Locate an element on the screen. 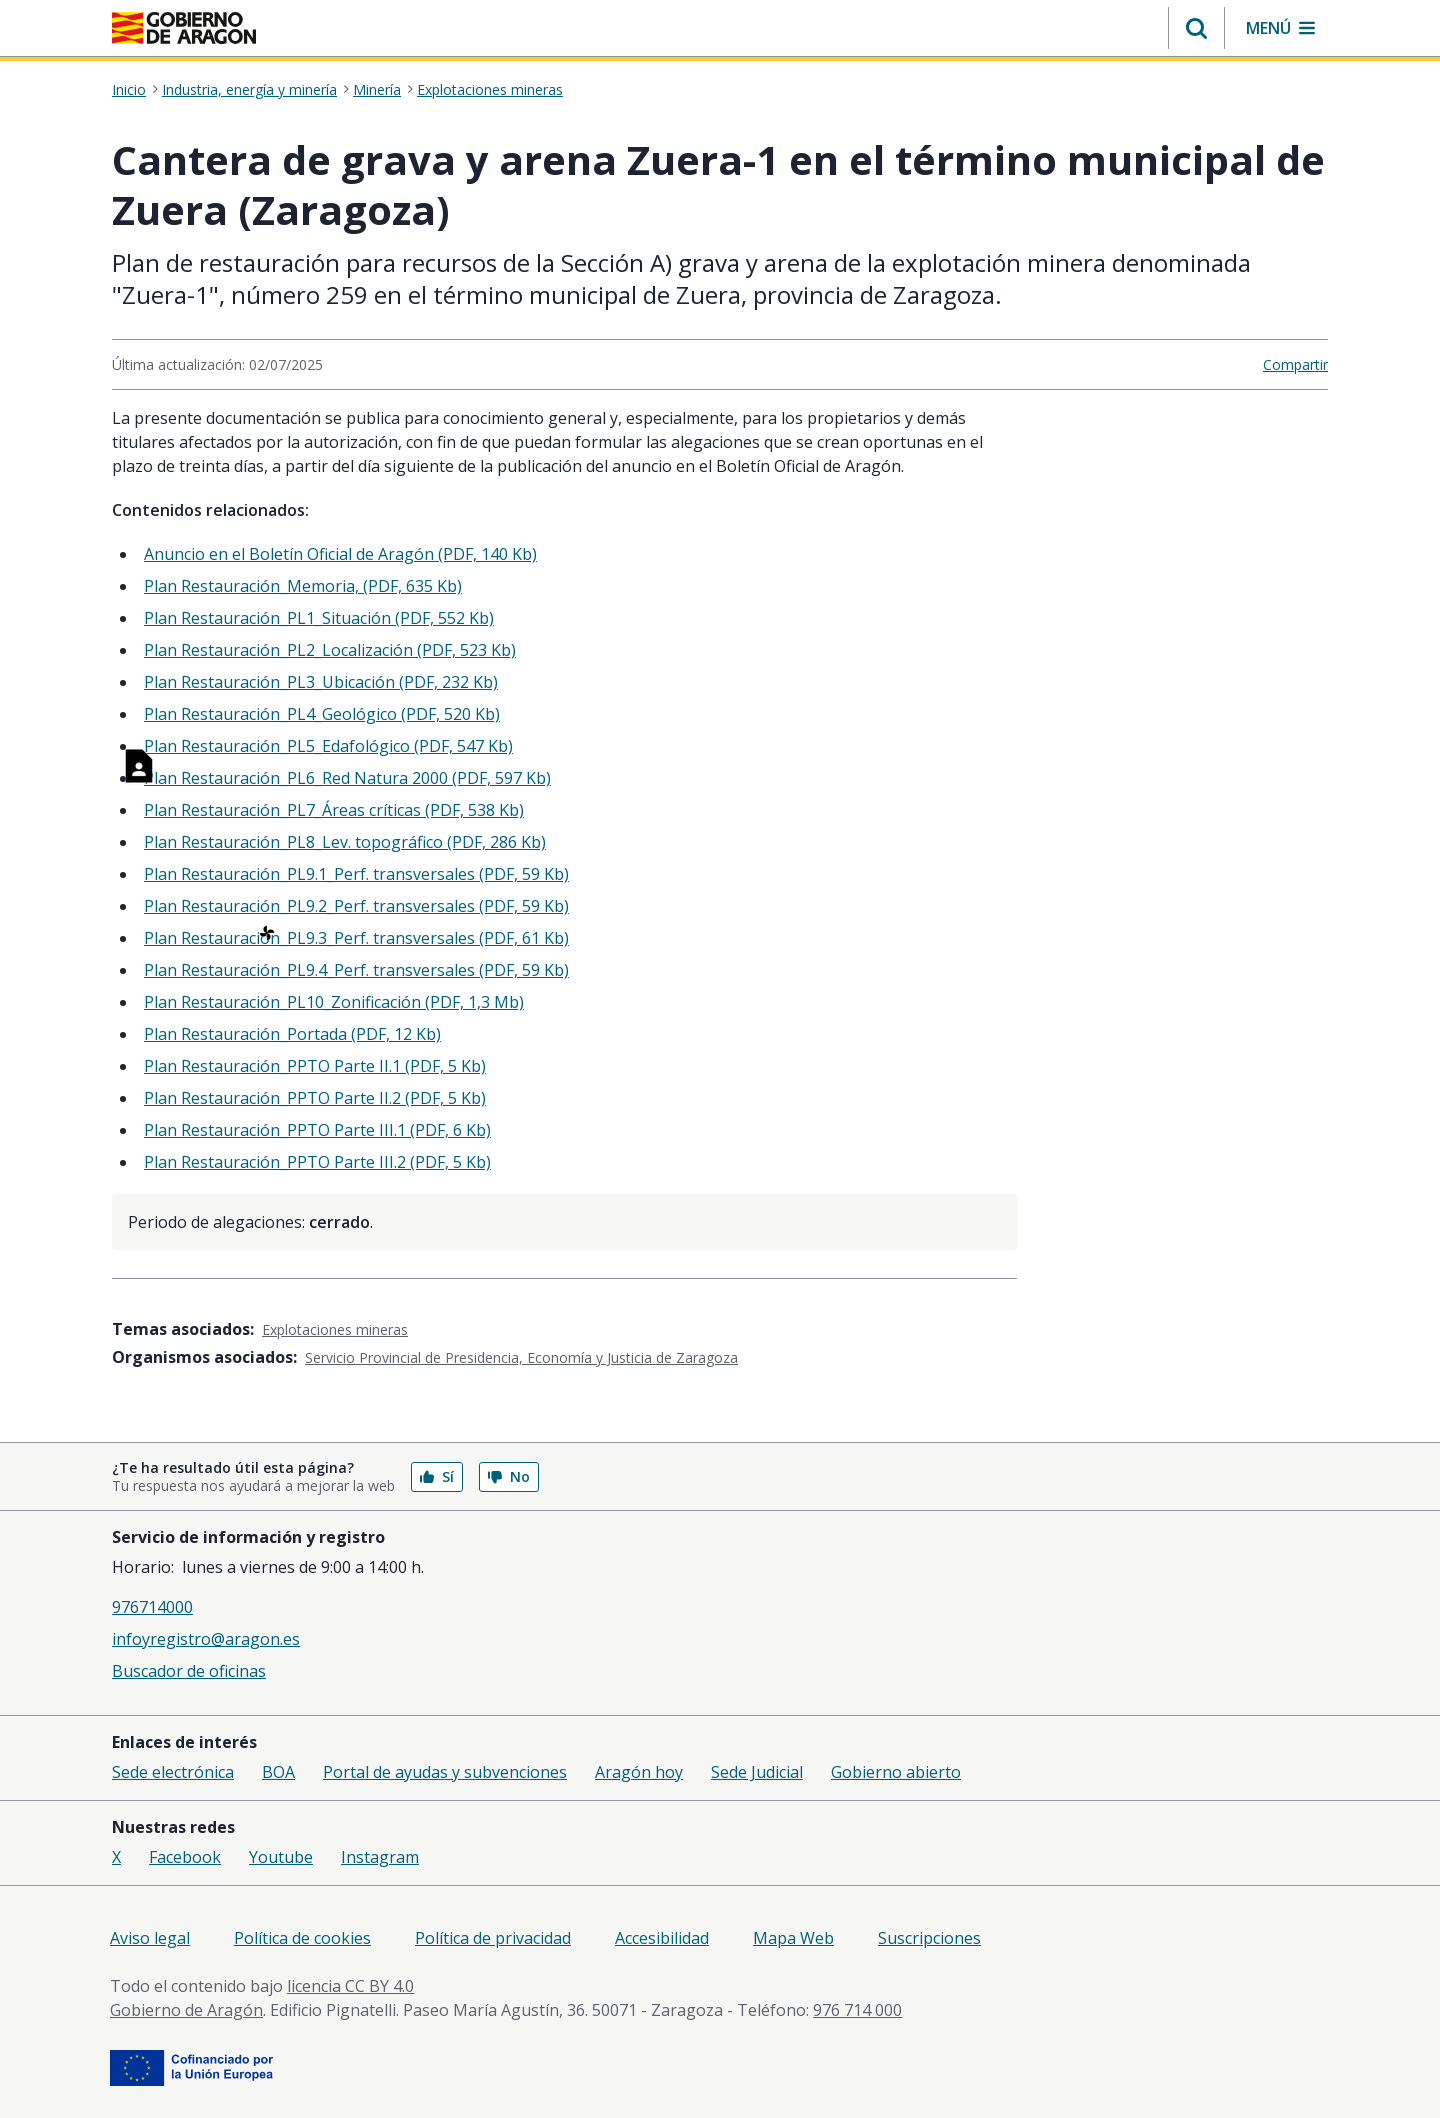 The height and width of the screenshot is (2118, 1440). access toys or games category is located at coordinates (267, 933).